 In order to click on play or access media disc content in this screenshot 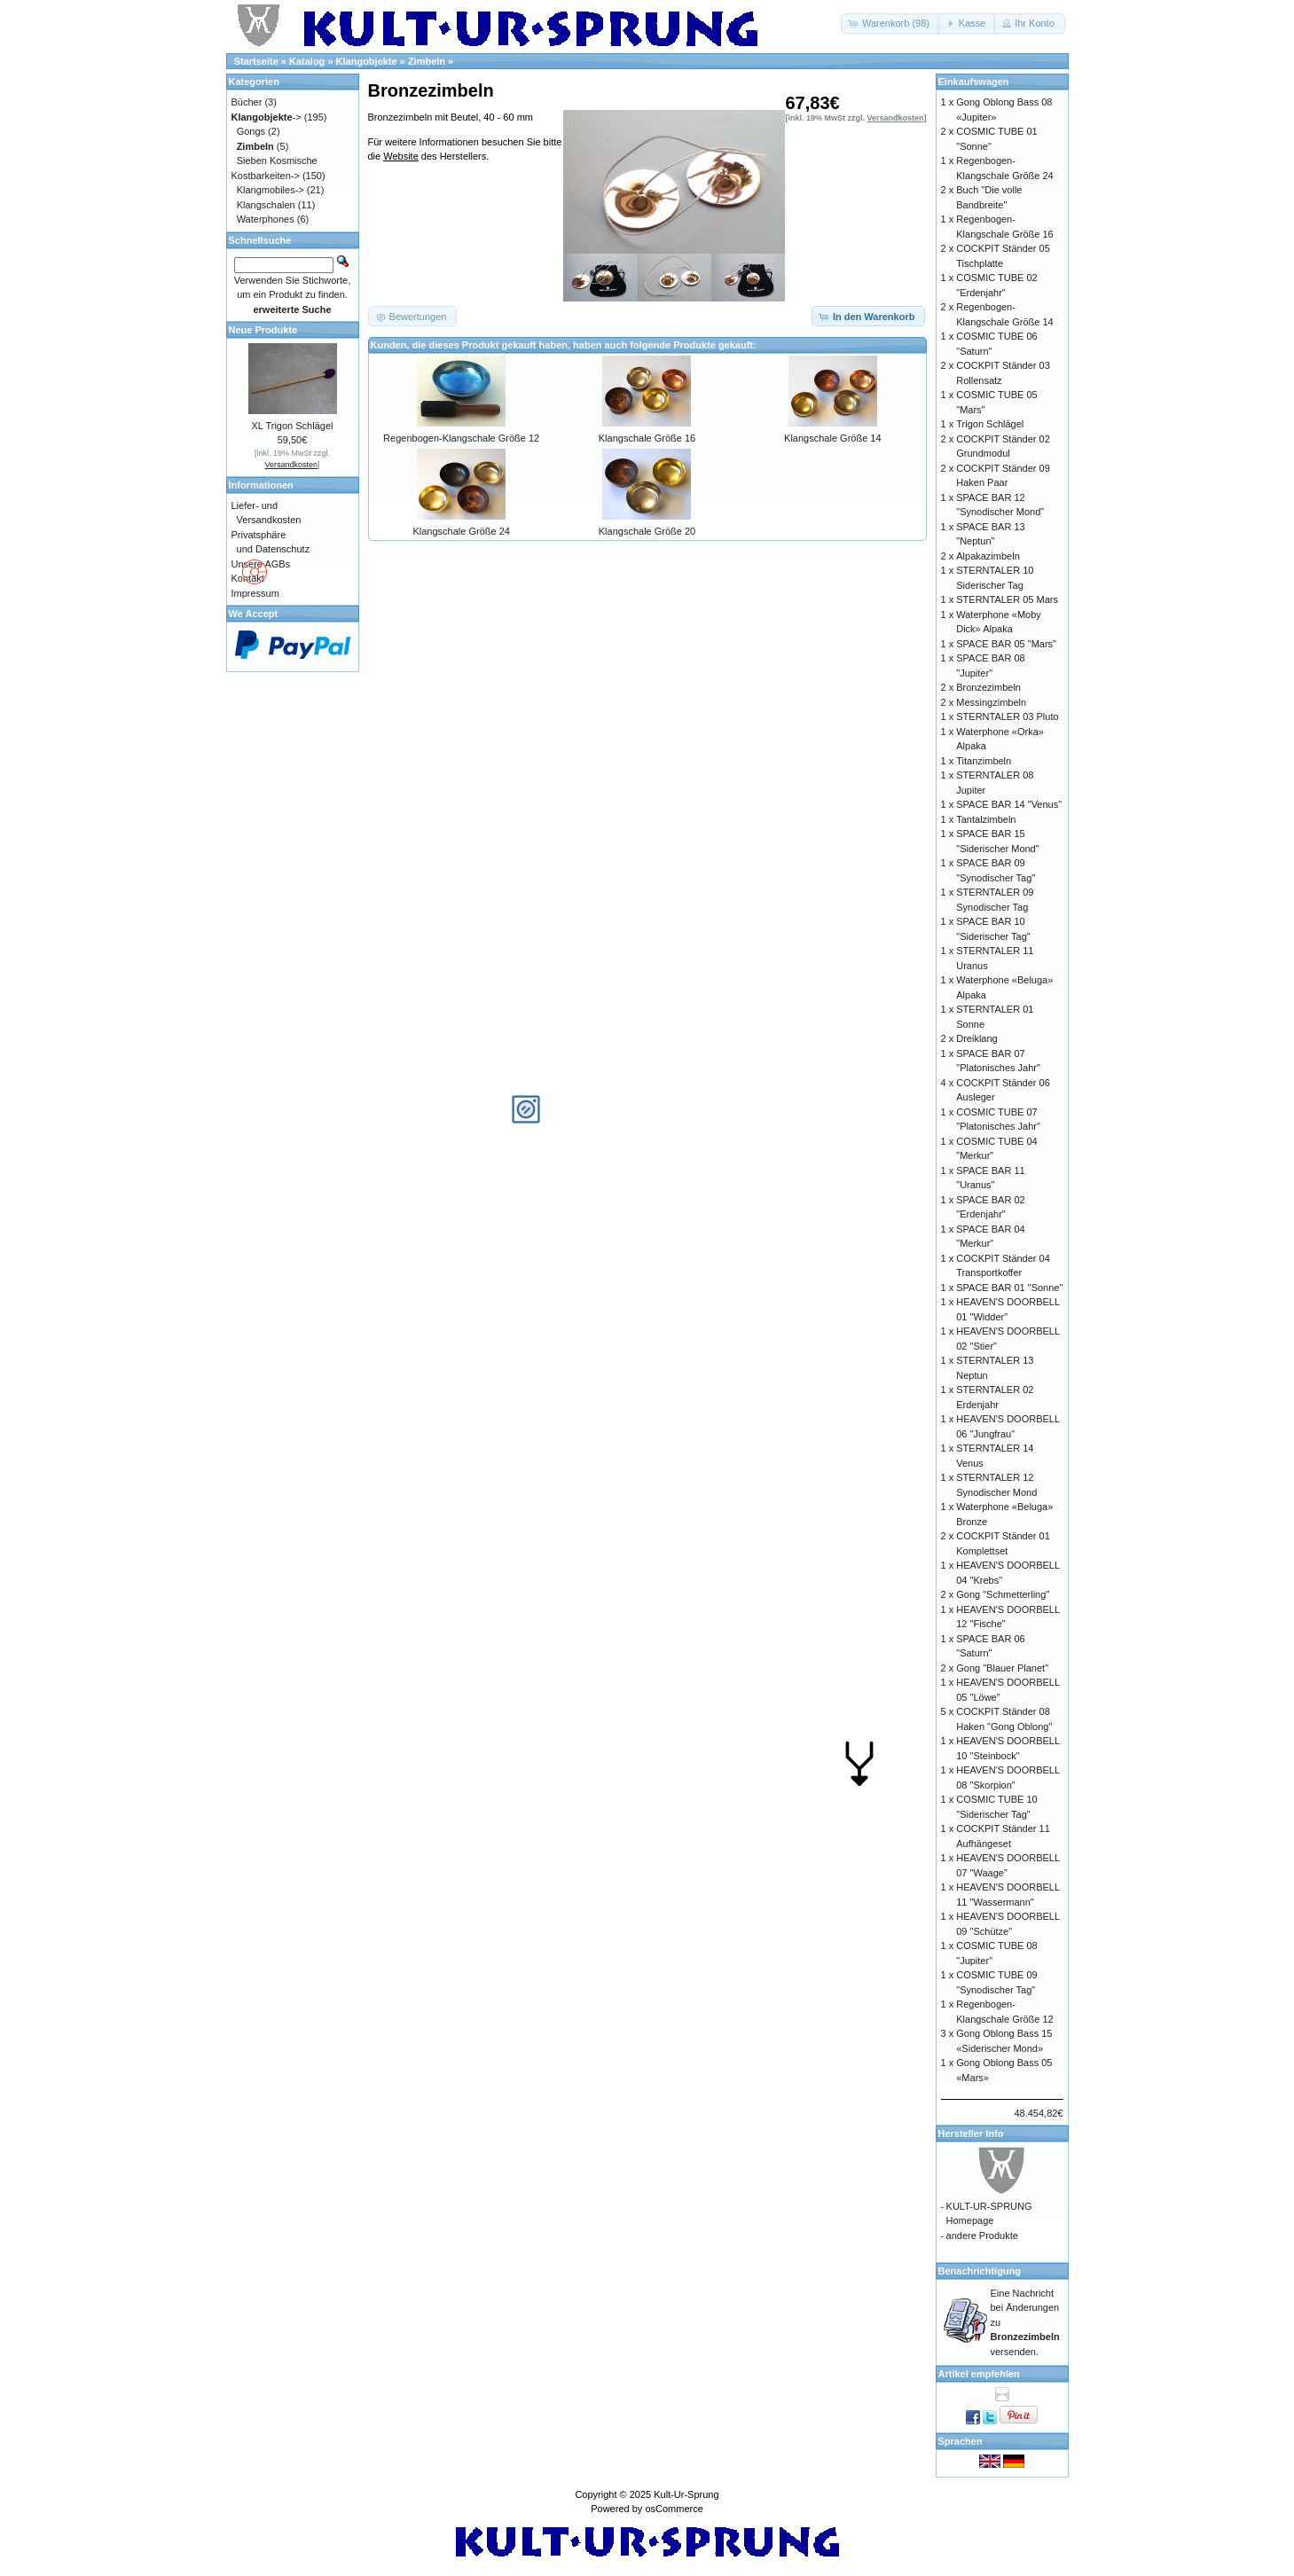, I will do `click(255, 572)`.